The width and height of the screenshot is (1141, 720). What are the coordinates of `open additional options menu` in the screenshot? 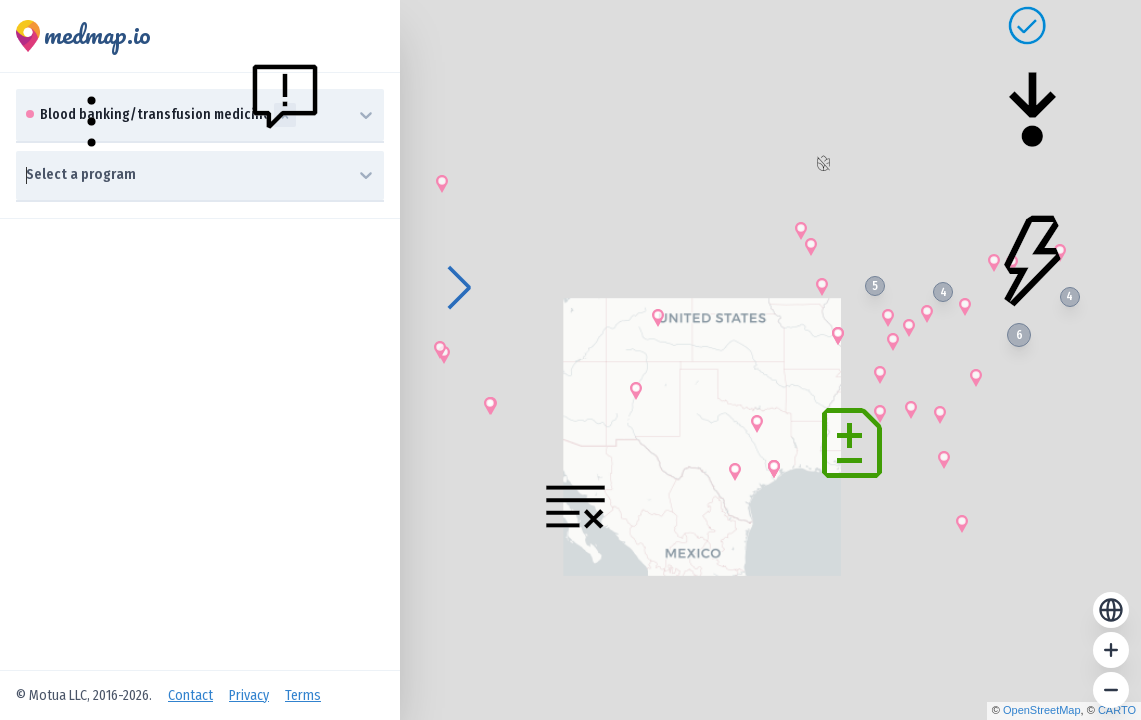 It's located at (91, 121).